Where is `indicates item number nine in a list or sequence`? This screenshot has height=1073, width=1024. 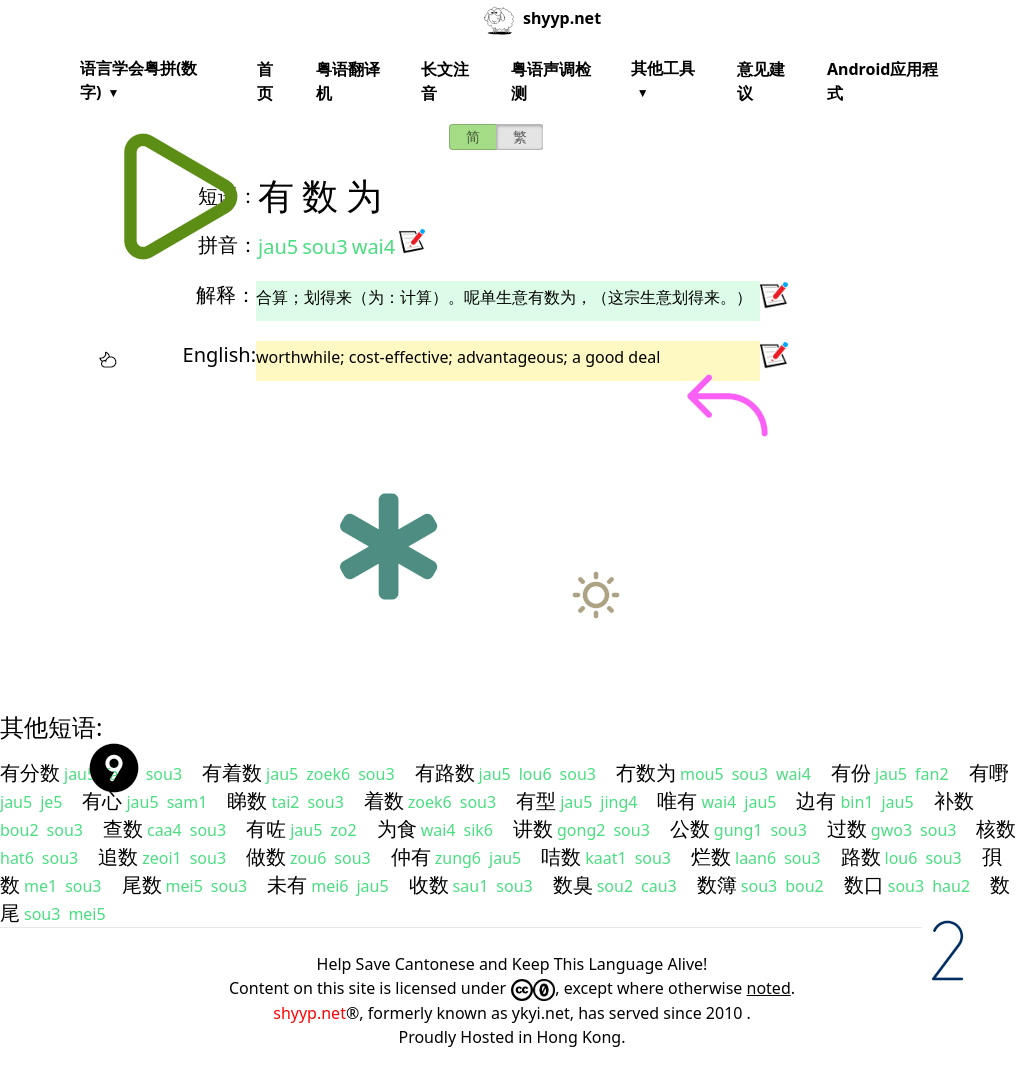 indicates item number nine in a list or sequence is located at coordinates (114, 768).